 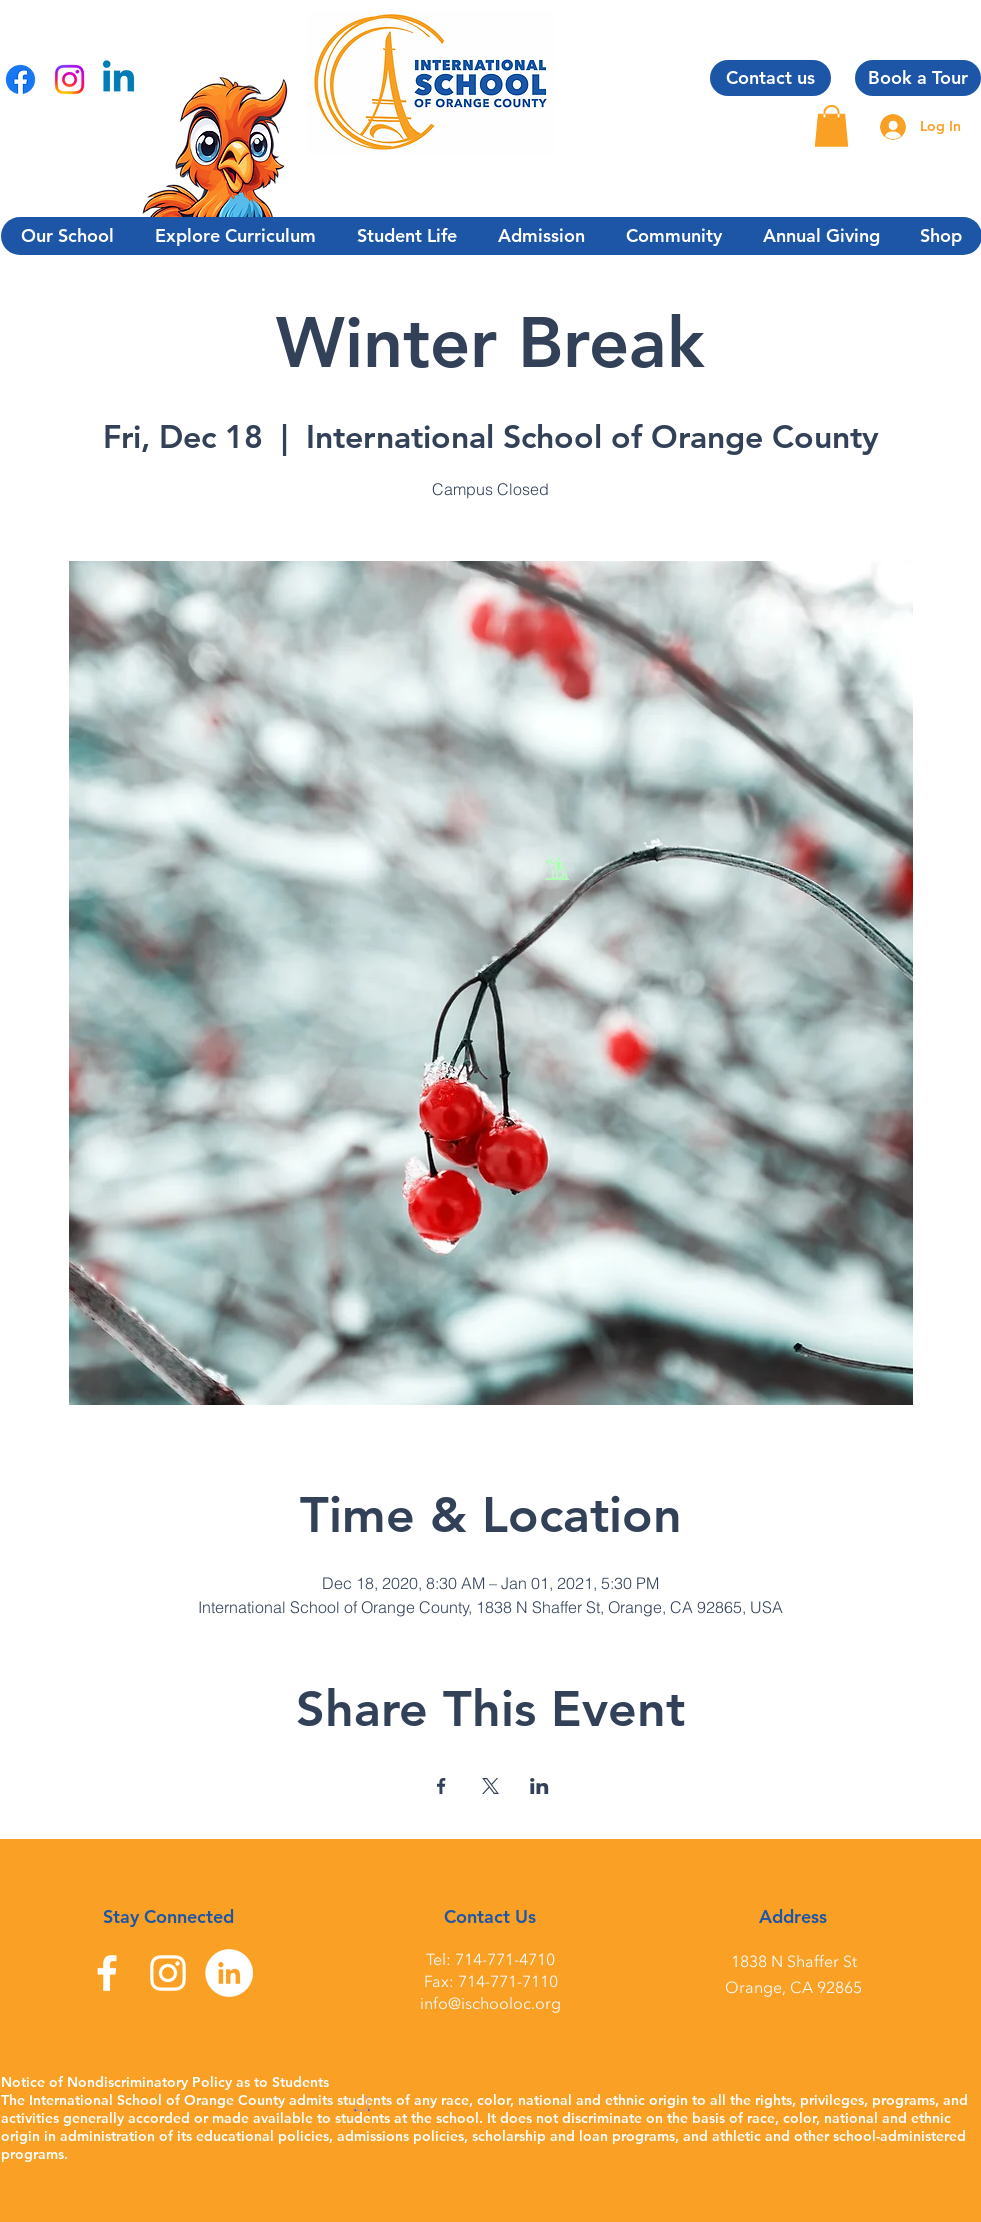 I want to click on select kick scooter as transportation mode, so click(x=362, y=2104).